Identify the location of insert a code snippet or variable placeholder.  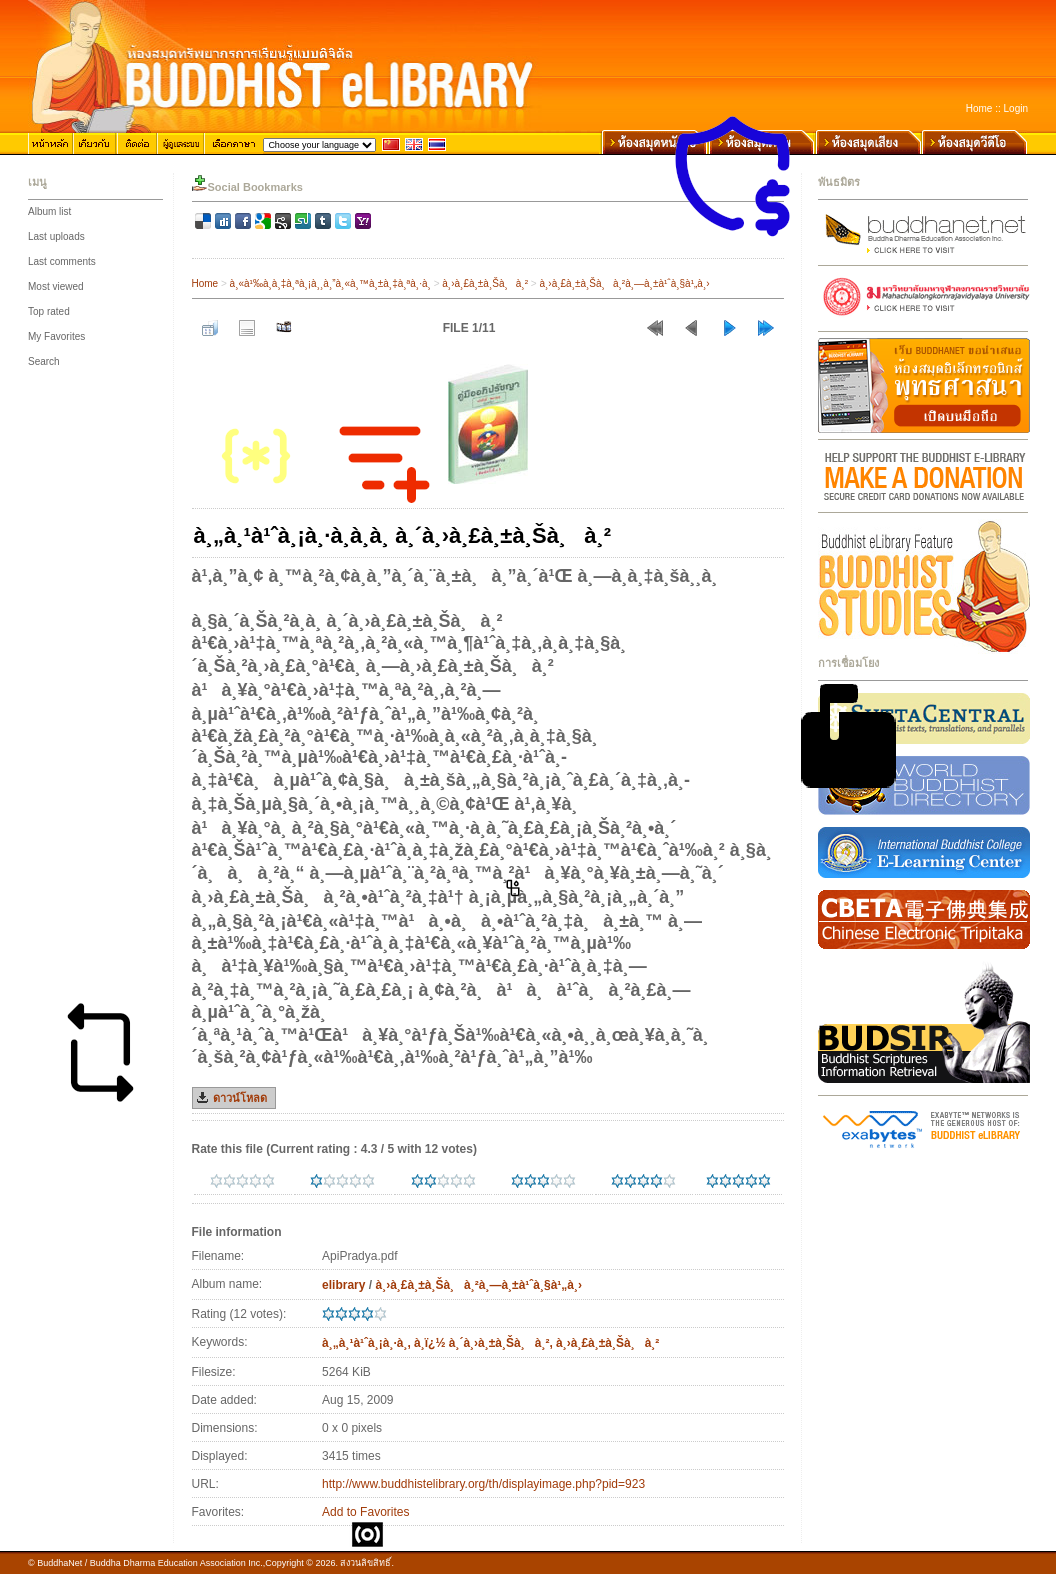
(256, 456).